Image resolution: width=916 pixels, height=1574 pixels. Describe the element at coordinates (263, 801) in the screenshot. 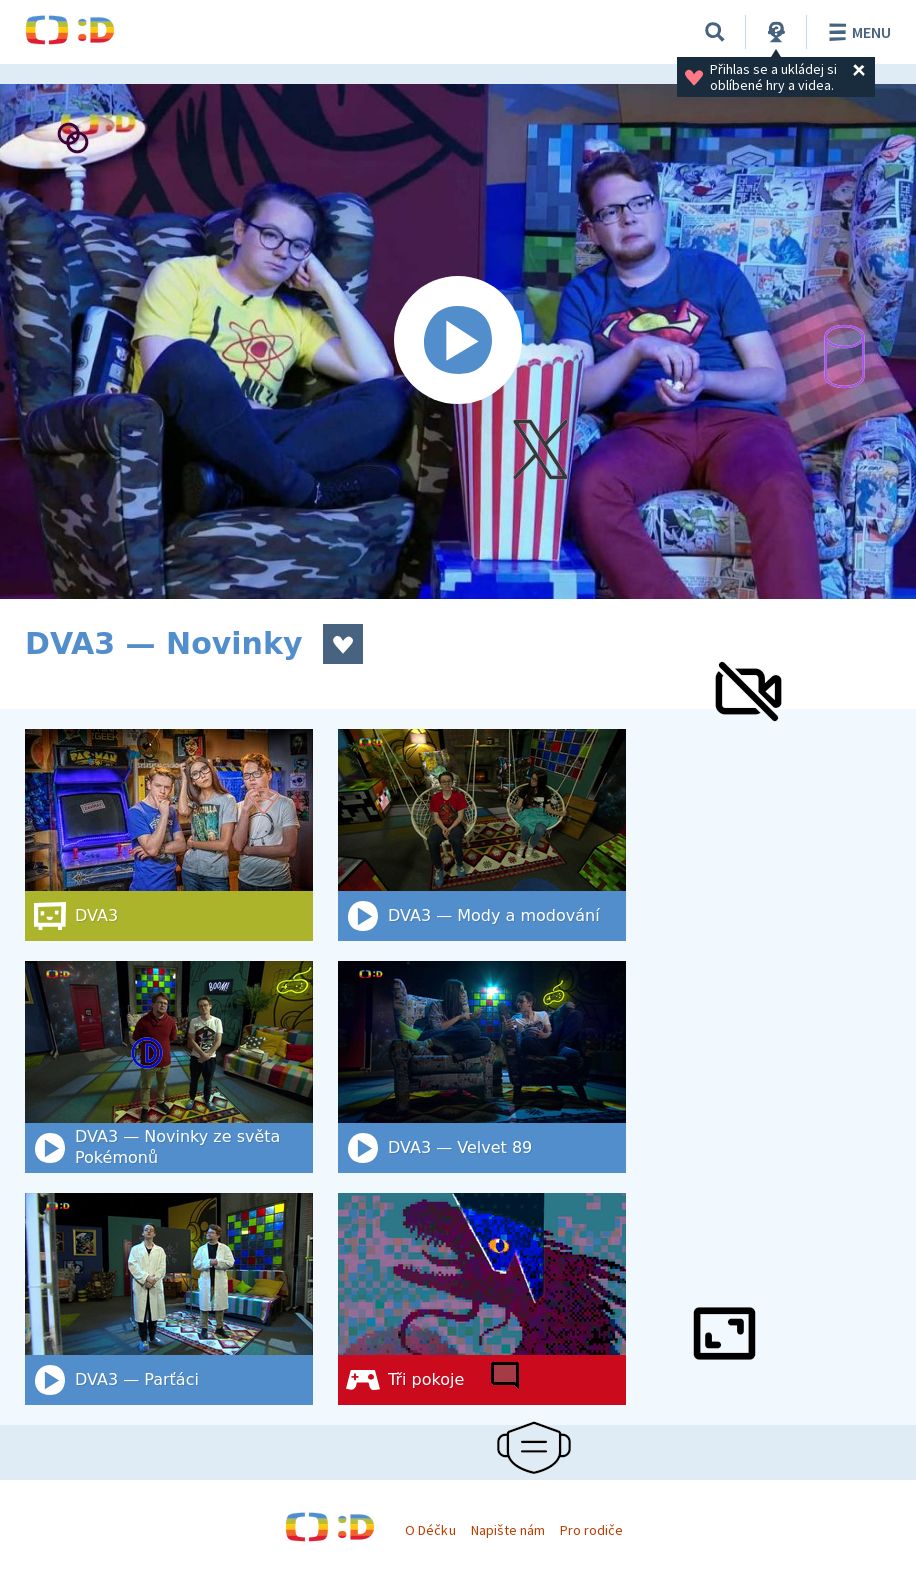

I see `indicates medium wifi signal strength` at that location.